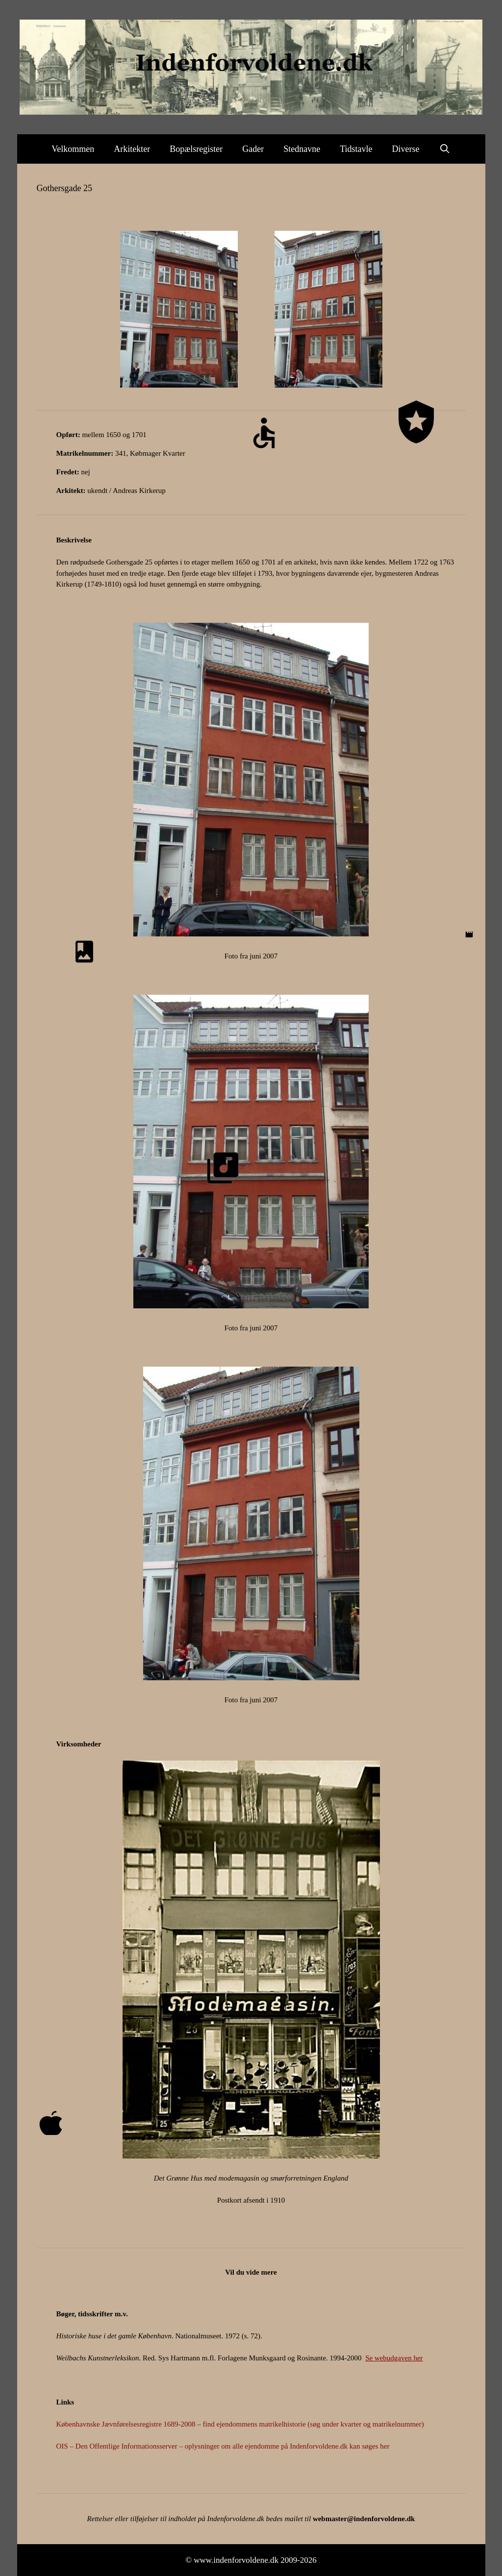  I want to click on indicates wheelchair accessibility, so click(264, 433).